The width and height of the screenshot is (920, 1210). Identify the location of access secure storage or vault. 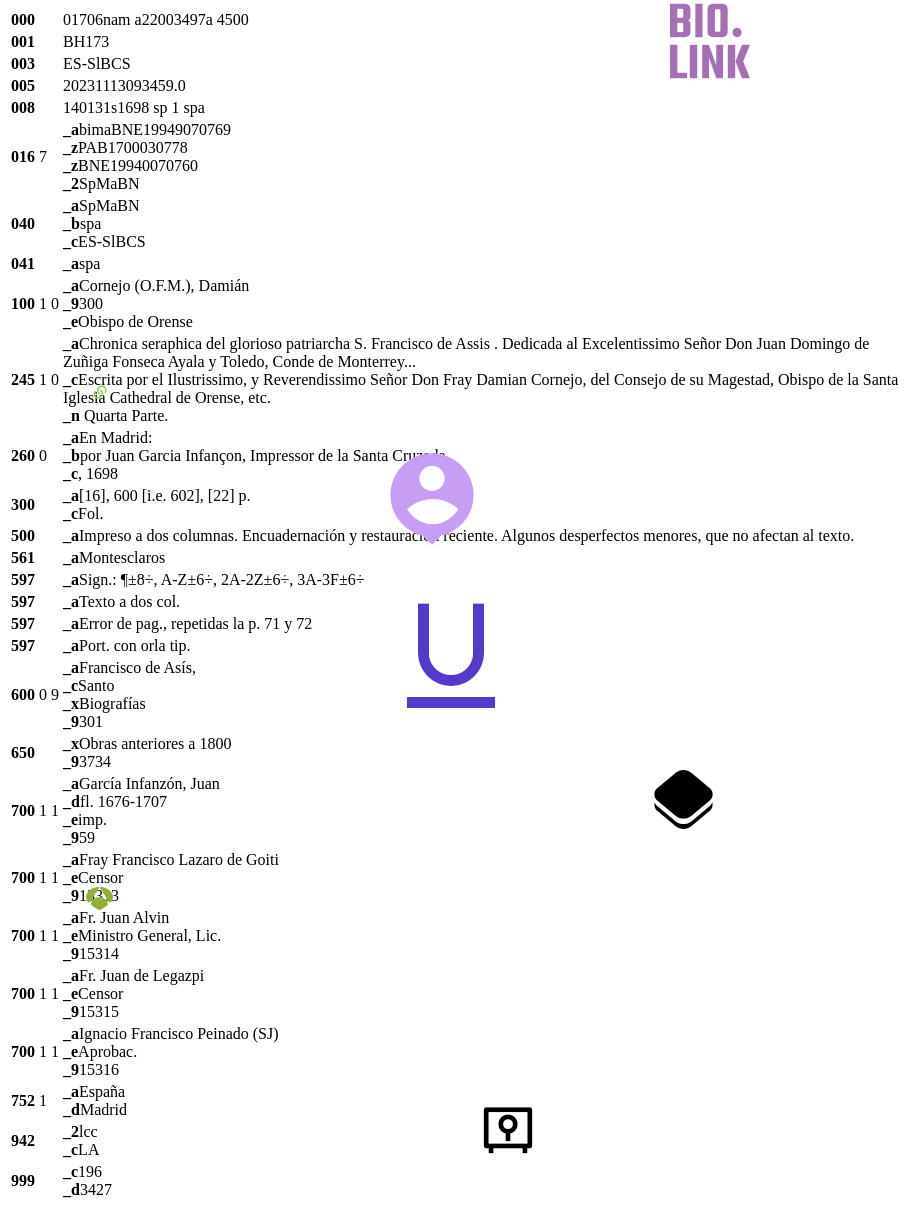
(508, 1129).